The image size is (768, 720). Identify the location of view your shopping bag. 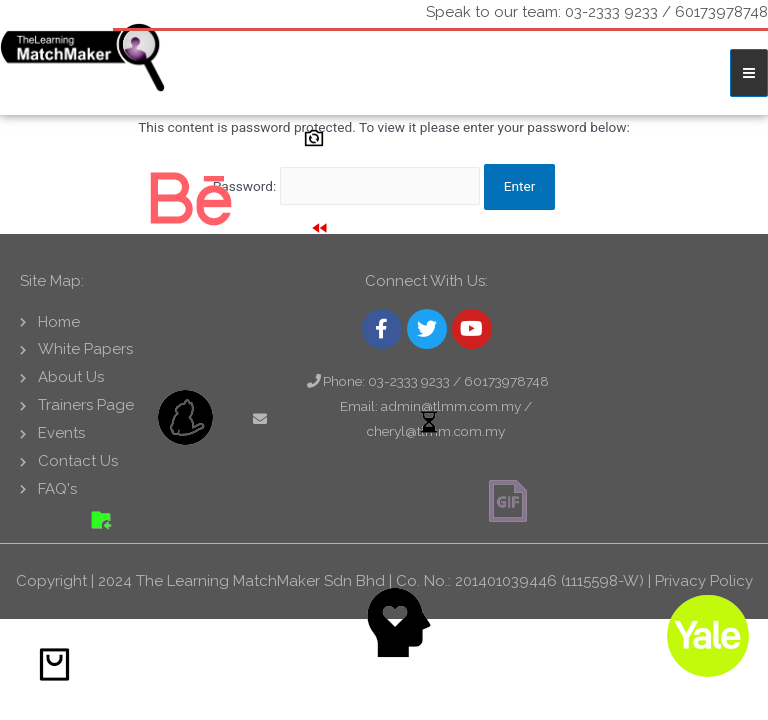
(54, 664).